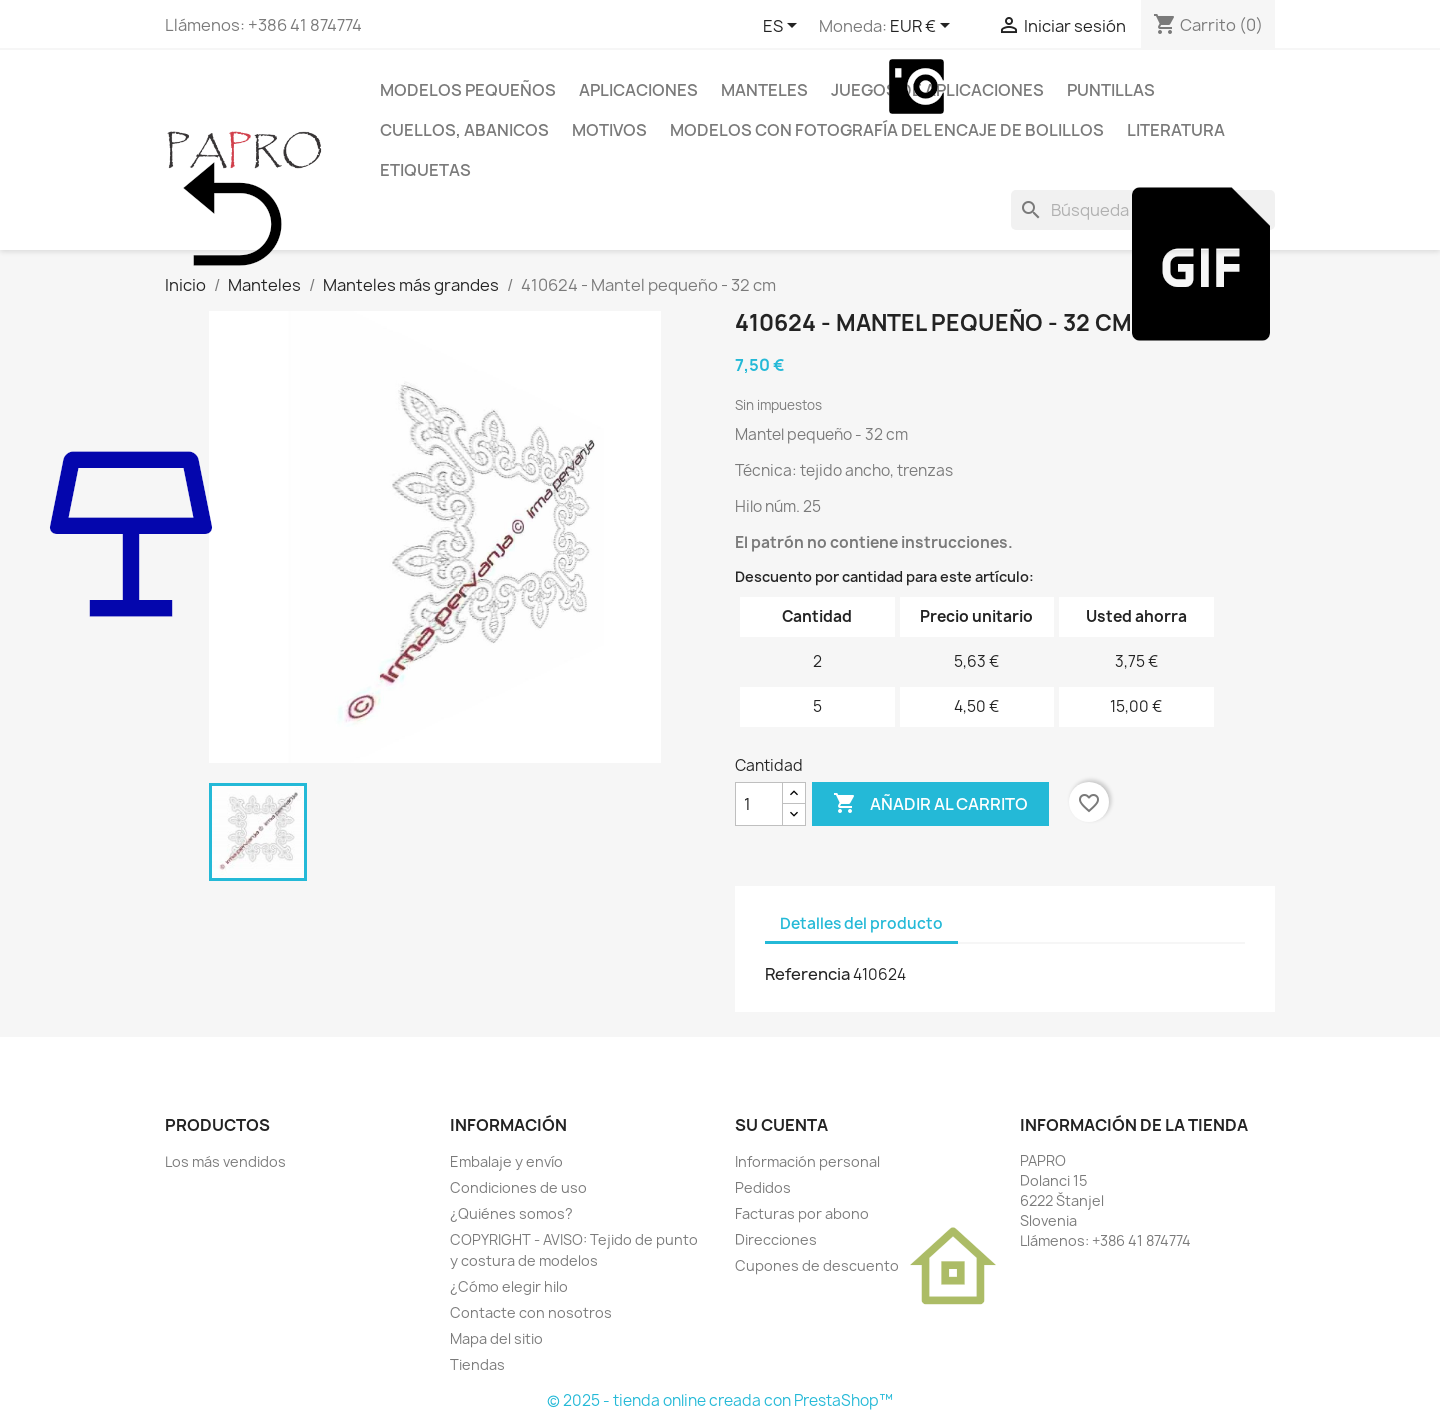  What do you see at coordinates (953, 1269) in the screenshot?
I see `navigate to home screen` at bounding box center [953, 1269].